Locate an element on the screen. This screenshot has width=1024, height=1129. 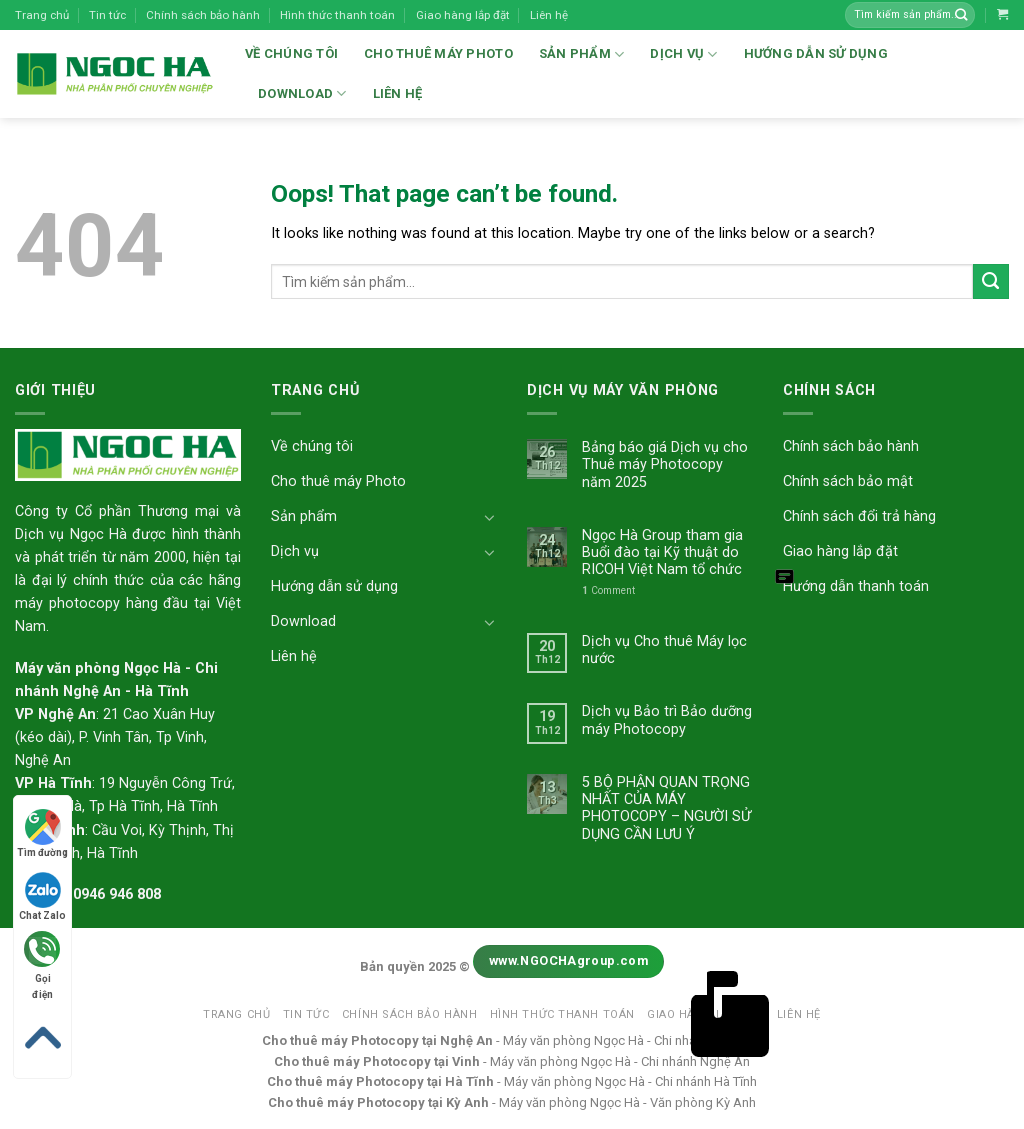
indicates unread mail in your mailbox is located at coordinates (730, 1018).